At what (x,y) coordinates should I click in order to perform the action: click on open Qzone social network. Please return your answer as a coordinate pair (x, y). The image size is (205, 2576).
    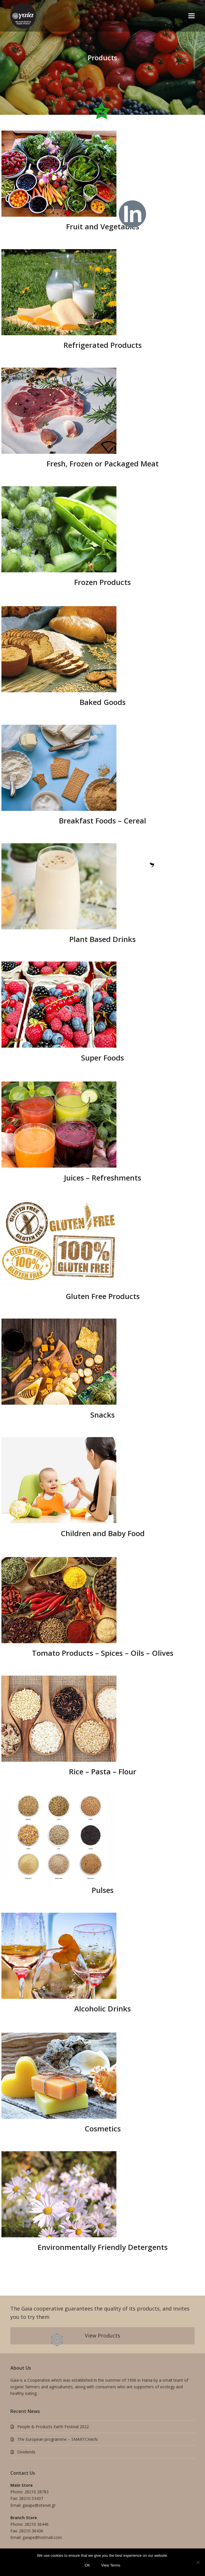
    Looking at the image, I should click on (101, 111).